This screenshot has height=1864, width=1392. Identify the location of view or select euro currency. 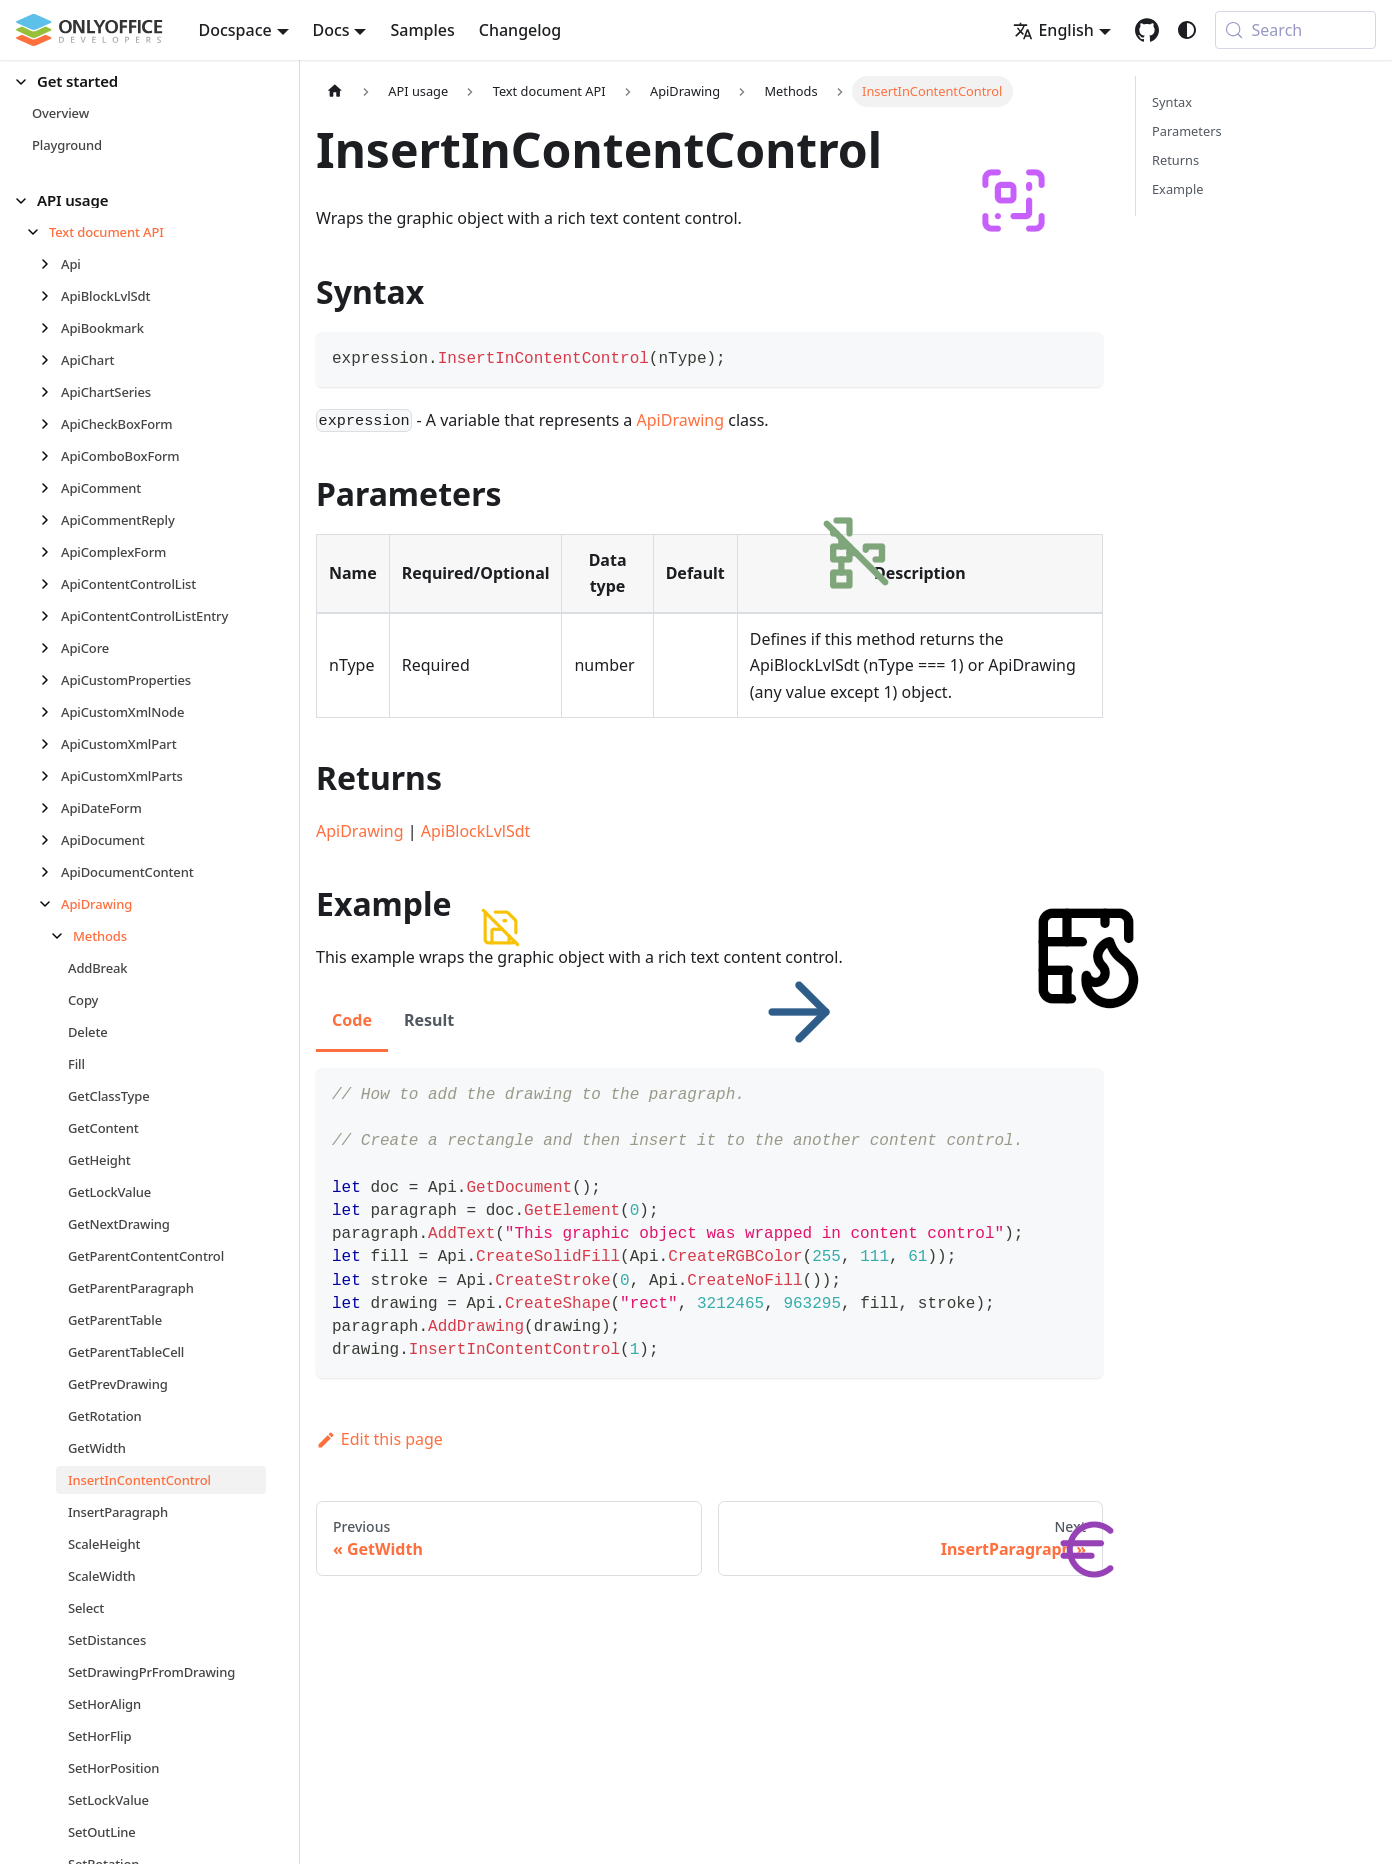
(1088, 1549).